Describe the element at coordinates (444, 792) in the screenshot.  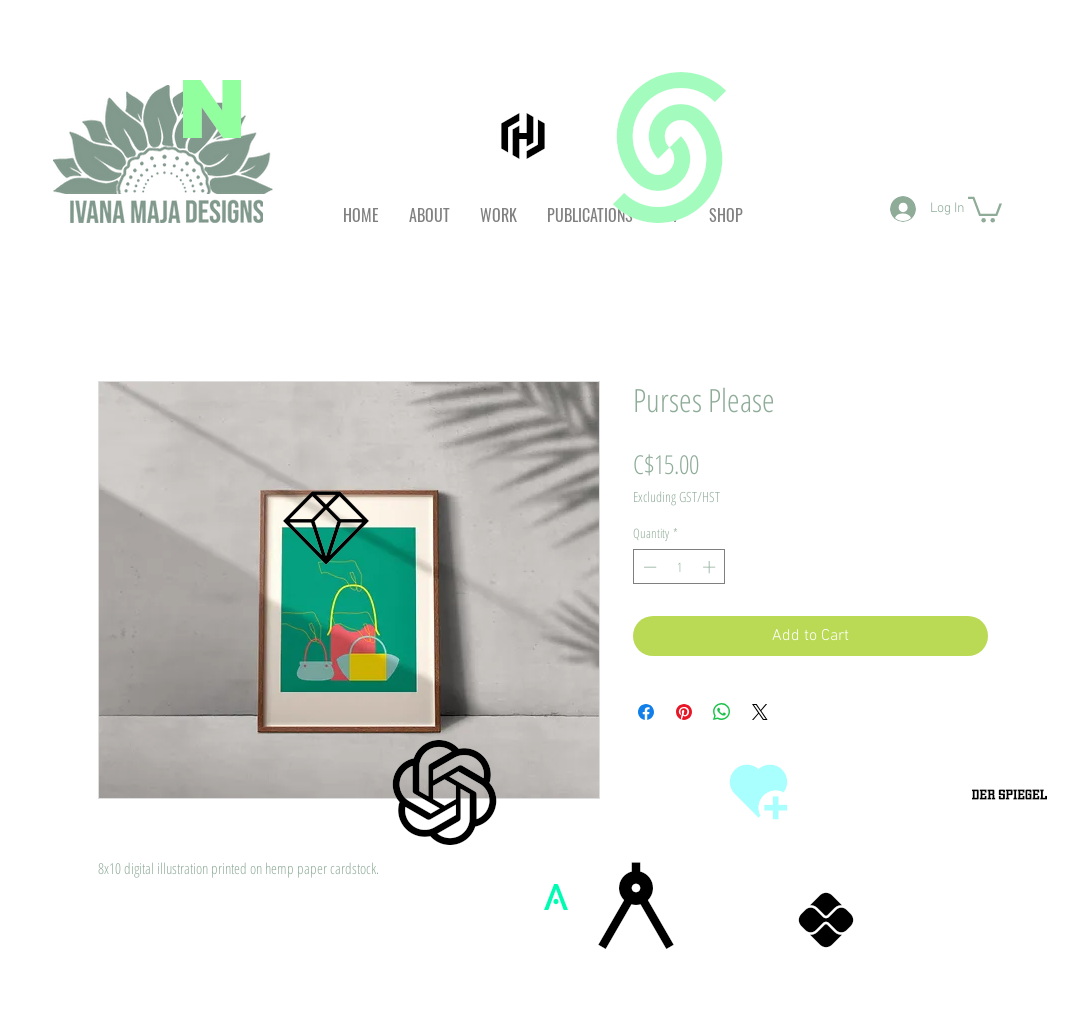
I see `open the OpenAI app or service` at that location.